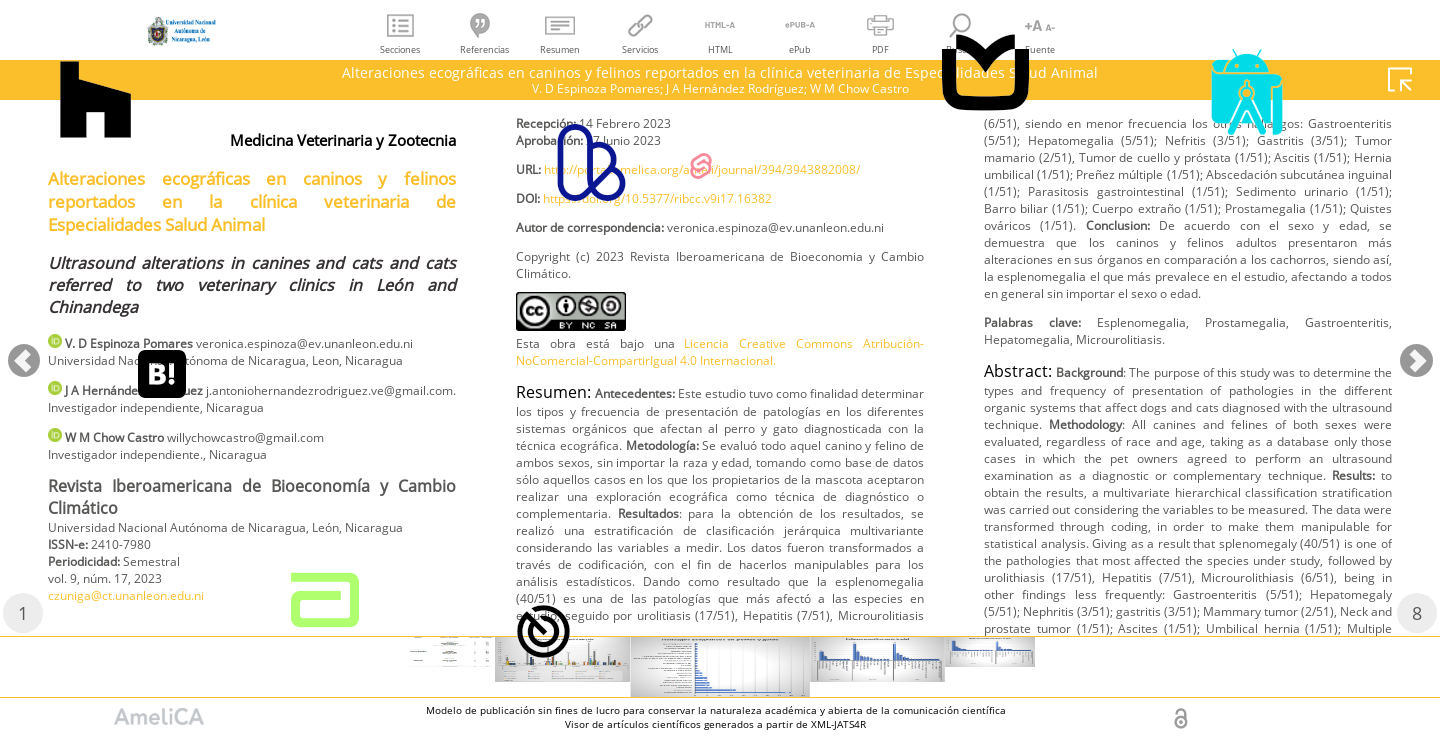  What do you see at coordinates (1247, 92) in the screenshot?
I see `open android studio` at bounding box center [1247, 92].